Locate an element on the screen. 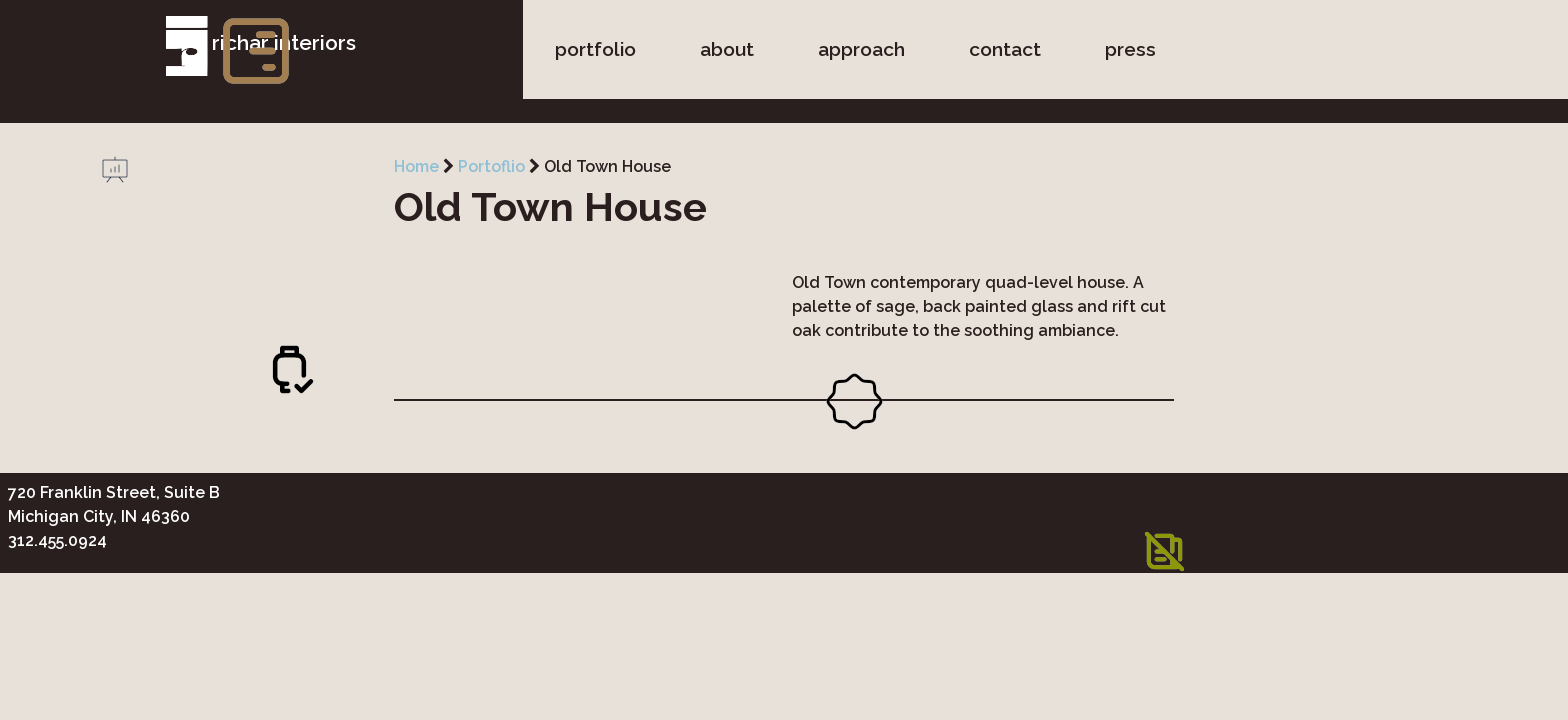 This screenshot has width=1568, height=720. smartwatch successfully connected is located at coordinates (289, 369).